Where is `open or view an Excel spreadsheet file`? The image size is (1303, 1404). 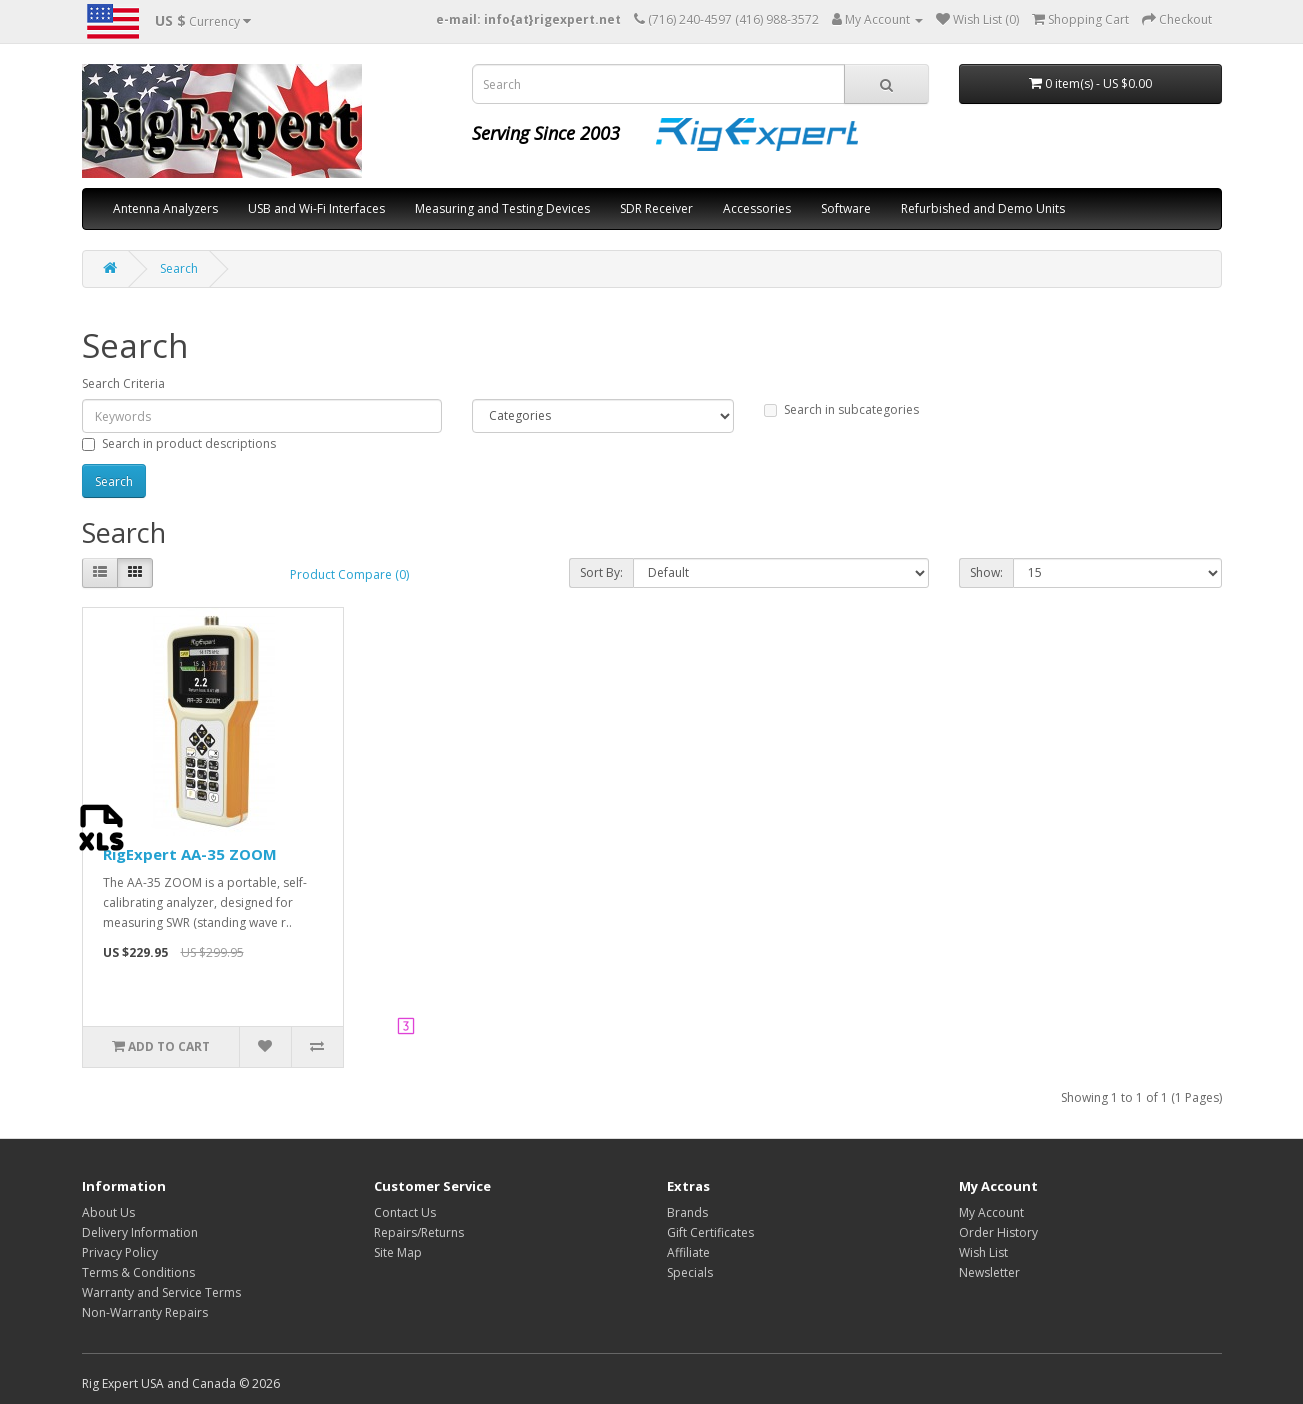
open or view an Excel spreadsheet file is located at coordinates (101, 829).